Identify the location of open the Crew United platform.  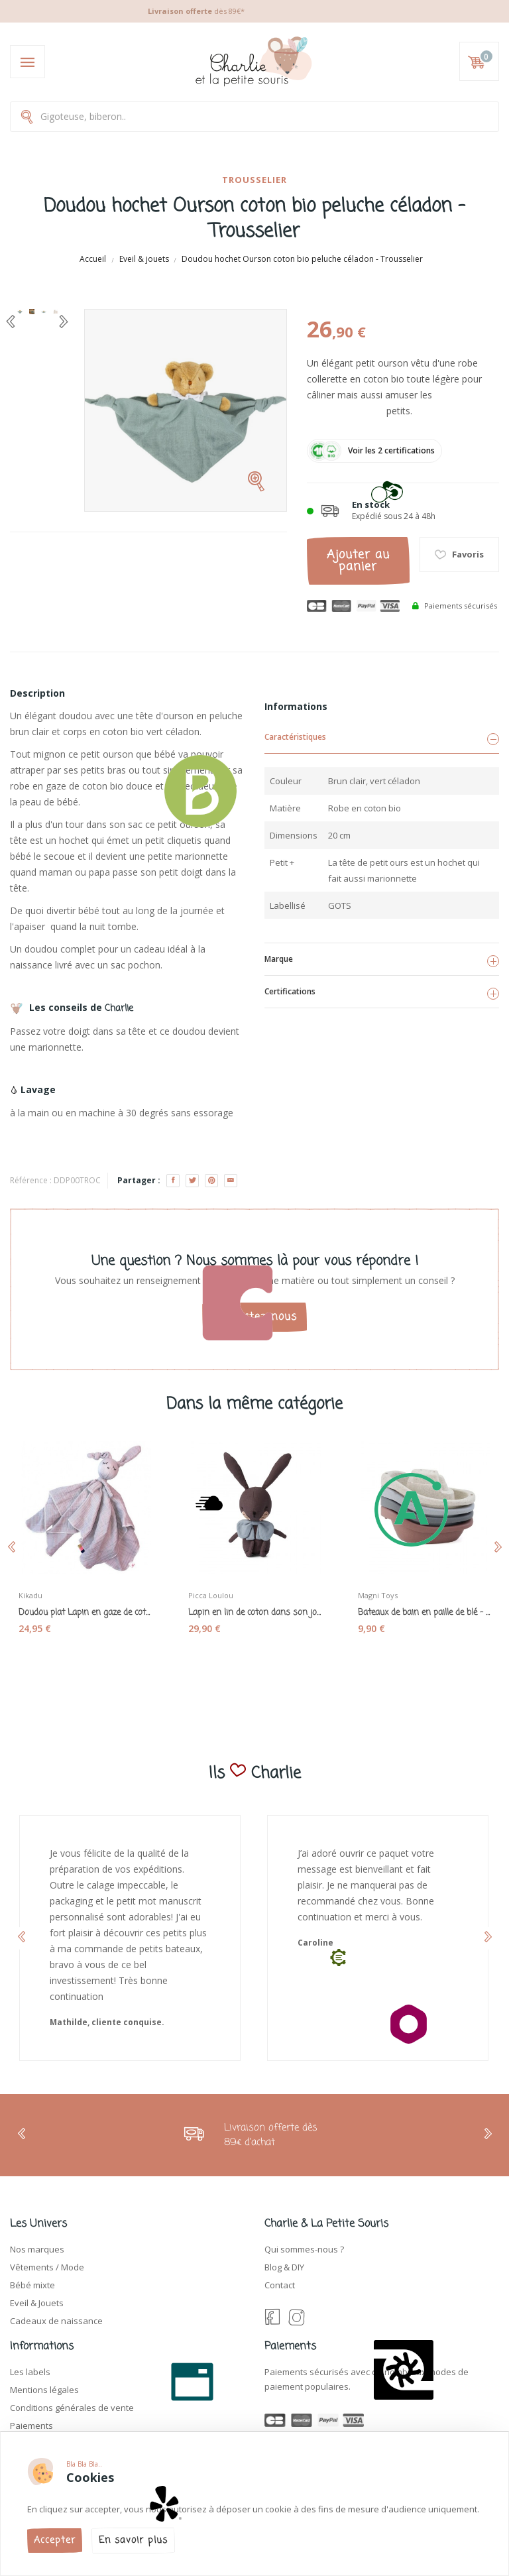
(387, 492).